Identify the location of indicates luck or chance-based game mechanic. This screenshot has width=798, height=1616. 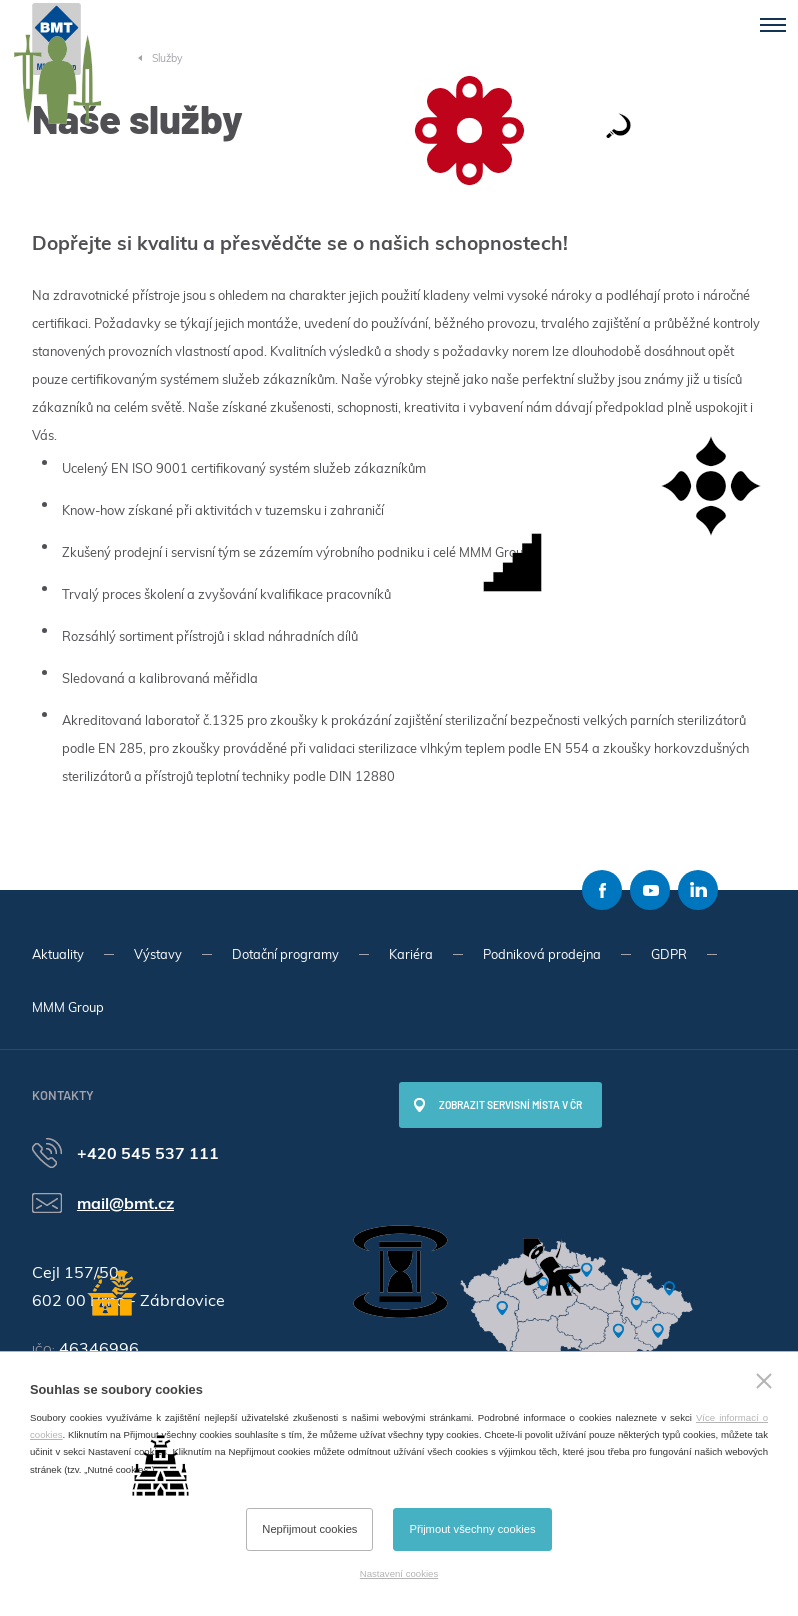
(711, 486).